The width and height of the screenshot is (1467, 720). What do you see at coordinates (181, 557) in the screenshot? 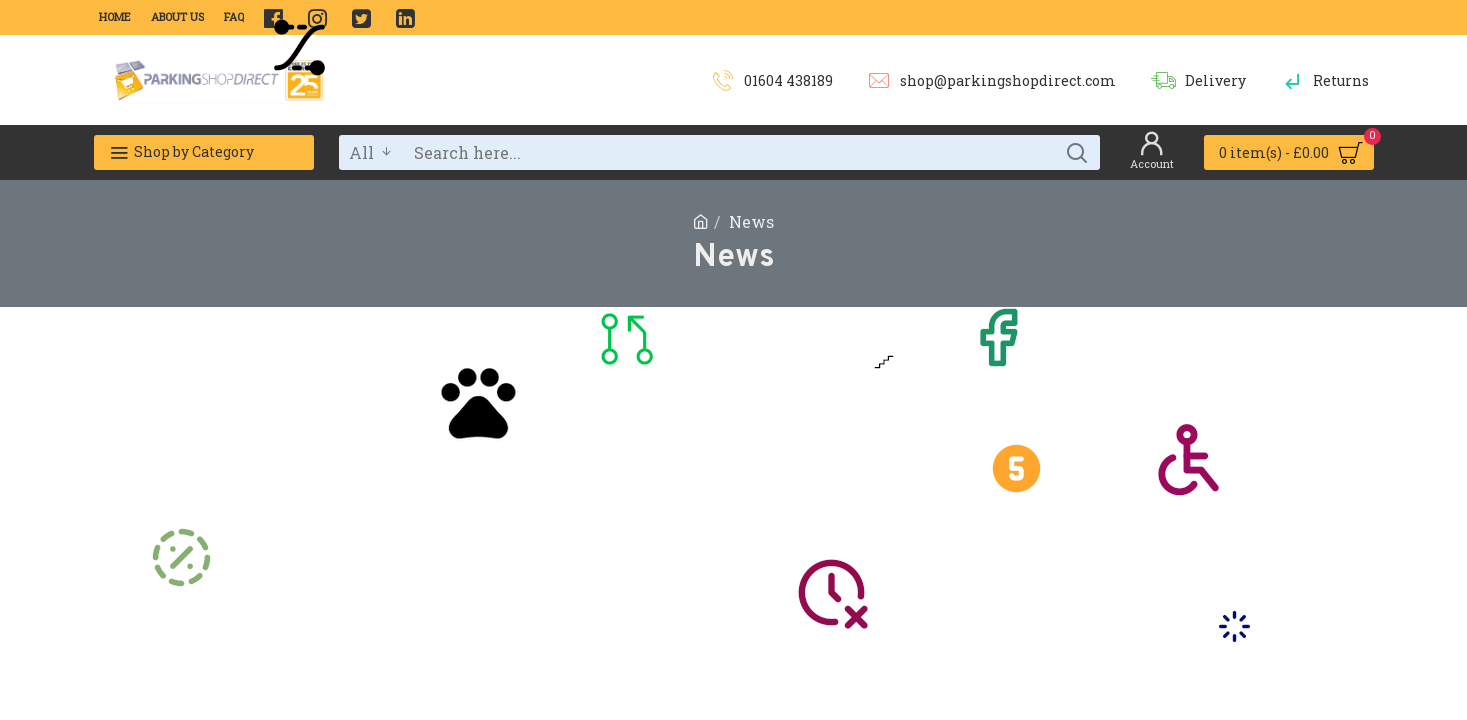
I see `indicates a discount or promotion in progress` at bounding box center [181, 557].